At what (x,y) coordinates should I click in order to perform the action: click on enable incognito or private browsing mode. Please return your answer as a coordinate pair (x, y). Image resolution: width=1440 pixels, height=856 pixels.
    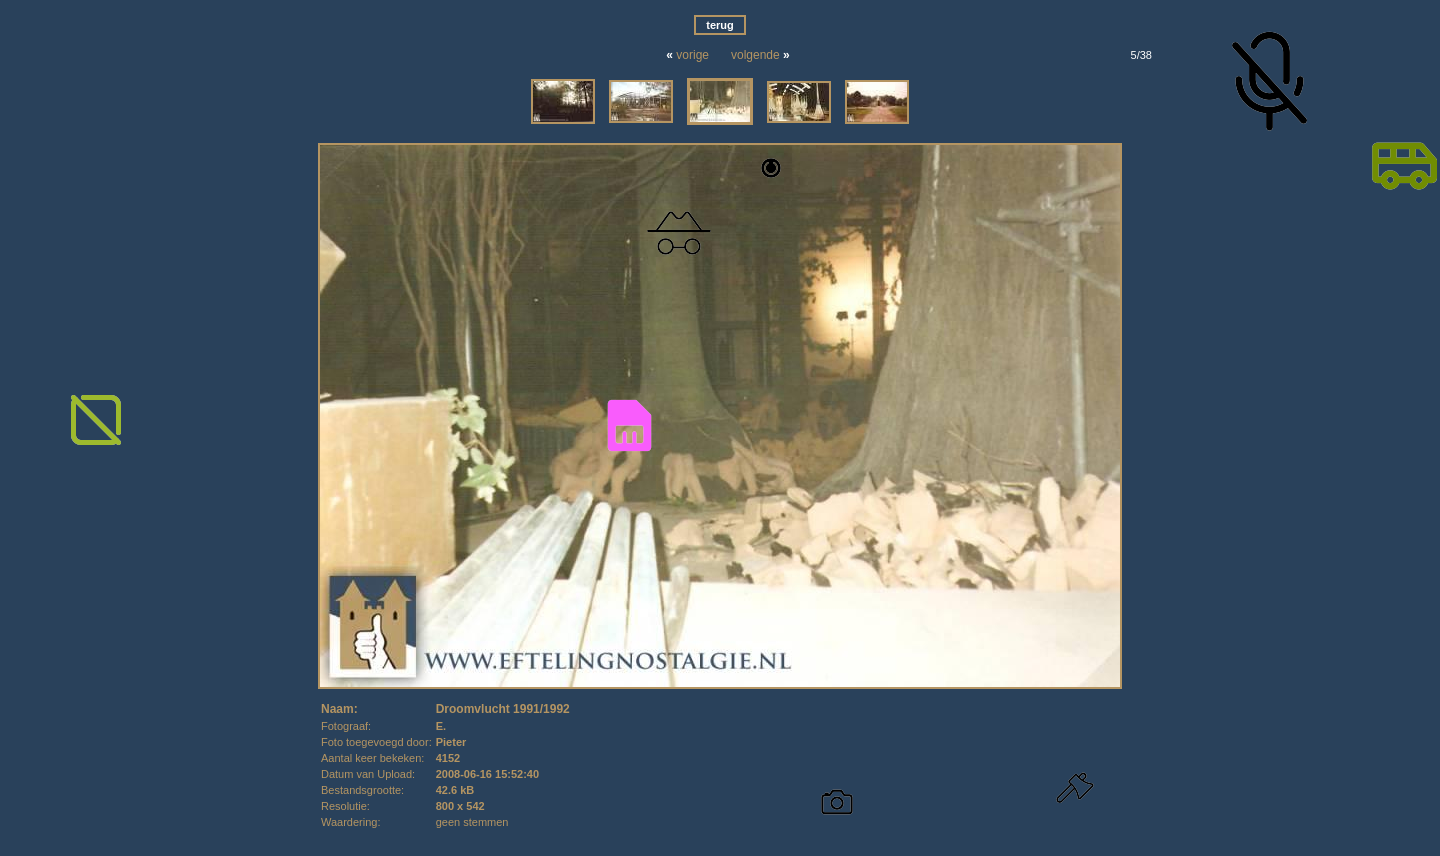
    Looking at the image, I should click on (679, 233).